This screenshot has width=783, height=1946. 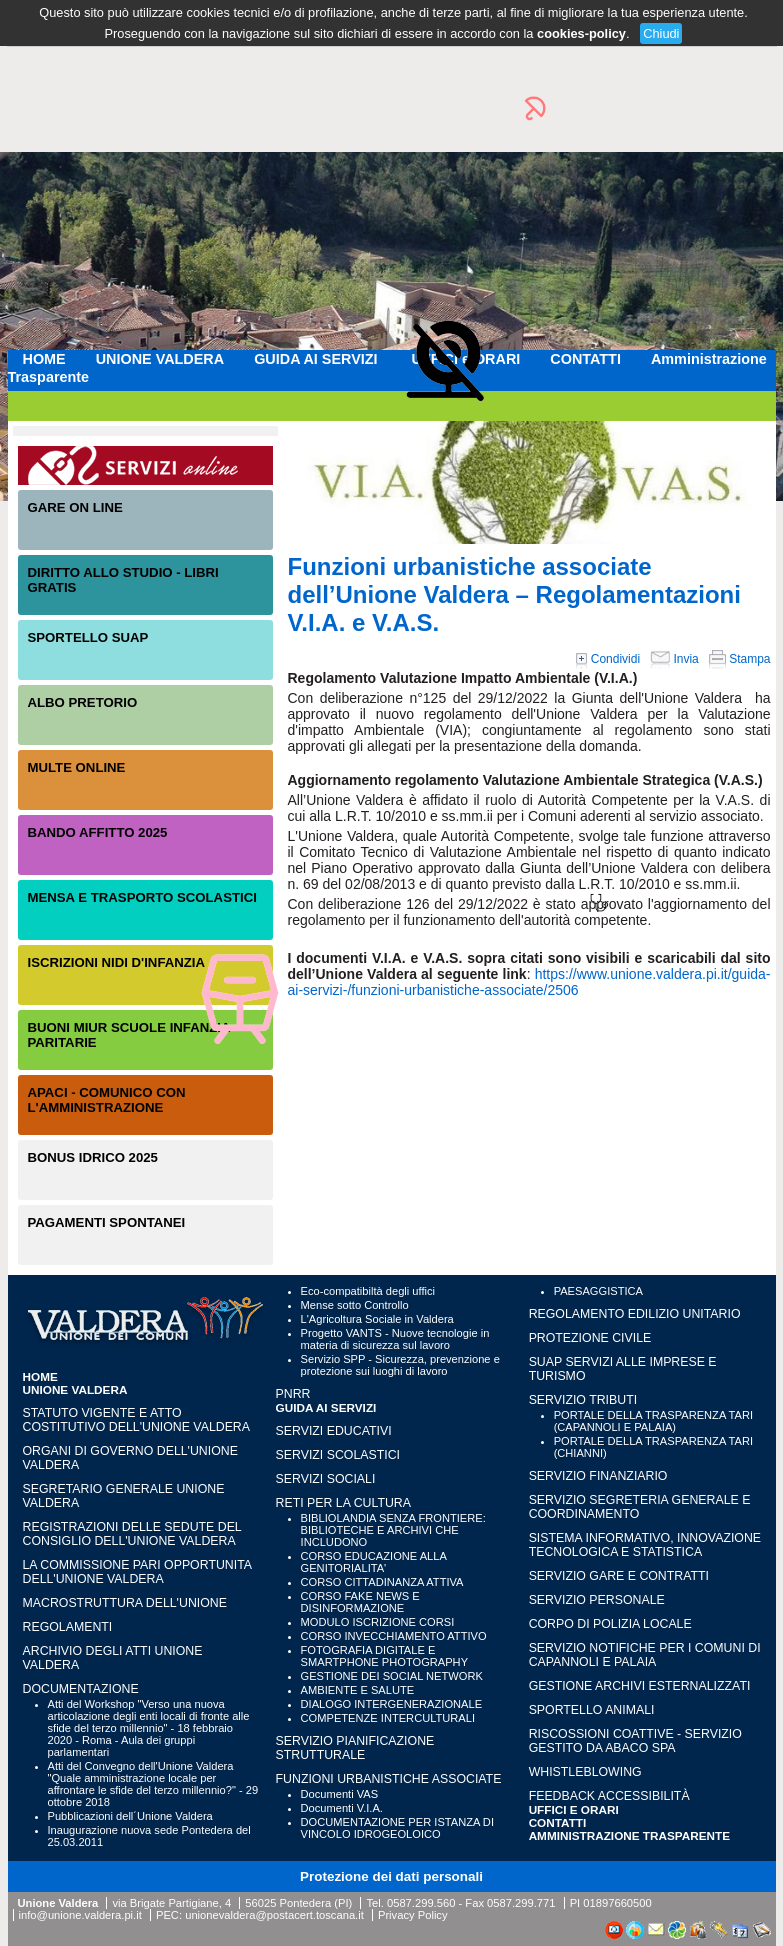 I want to click on access health or medical features, so click(x=598, y=902).